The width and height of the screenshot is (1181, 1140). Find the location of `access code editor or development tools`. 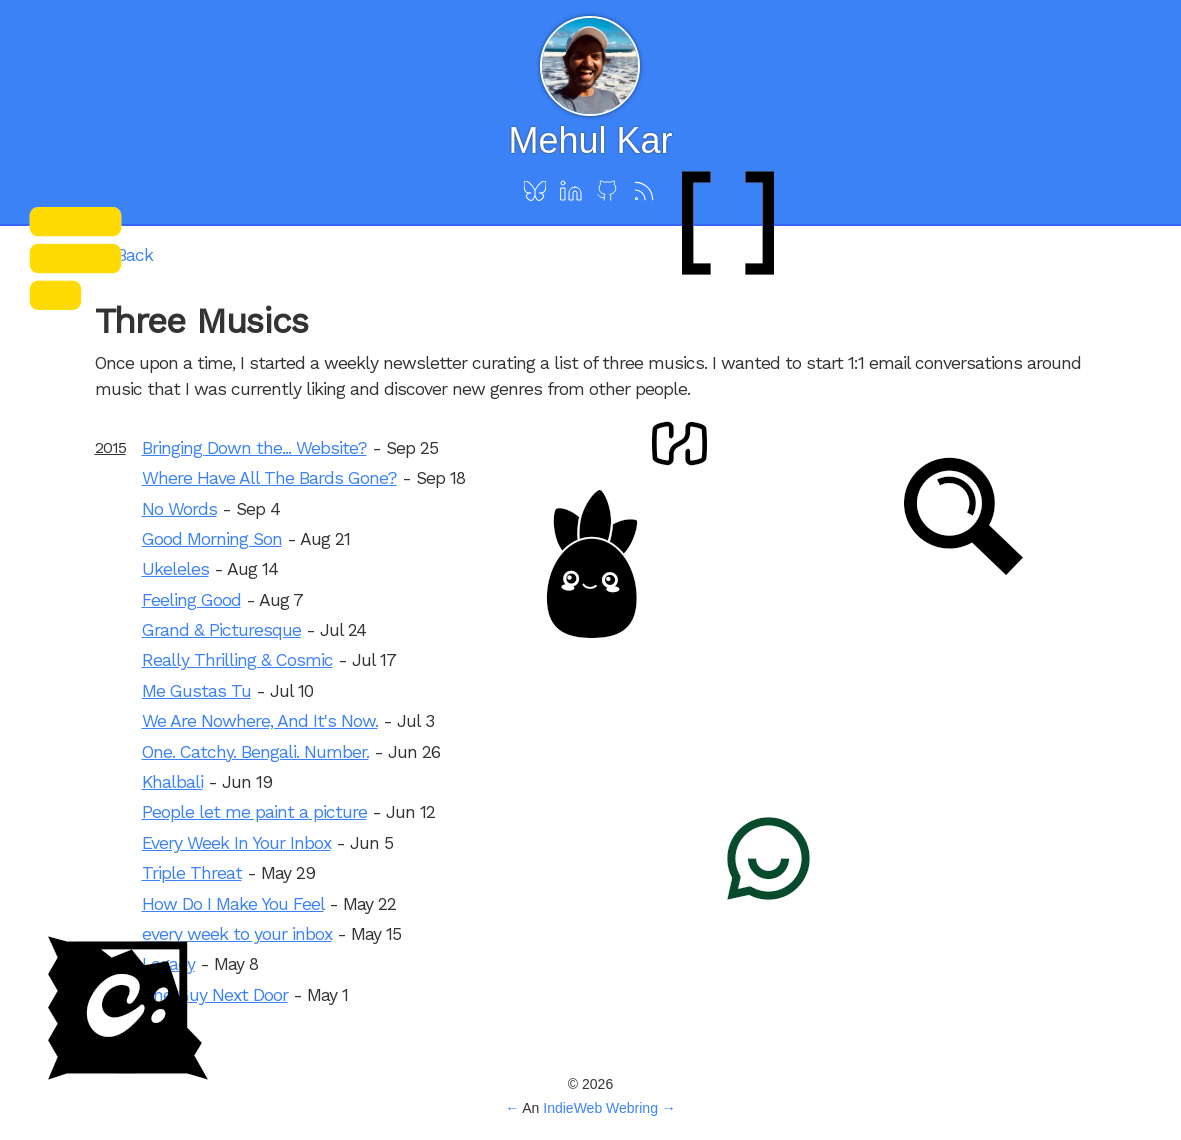

access code editor or development tools is located at coordinates (728, 223).